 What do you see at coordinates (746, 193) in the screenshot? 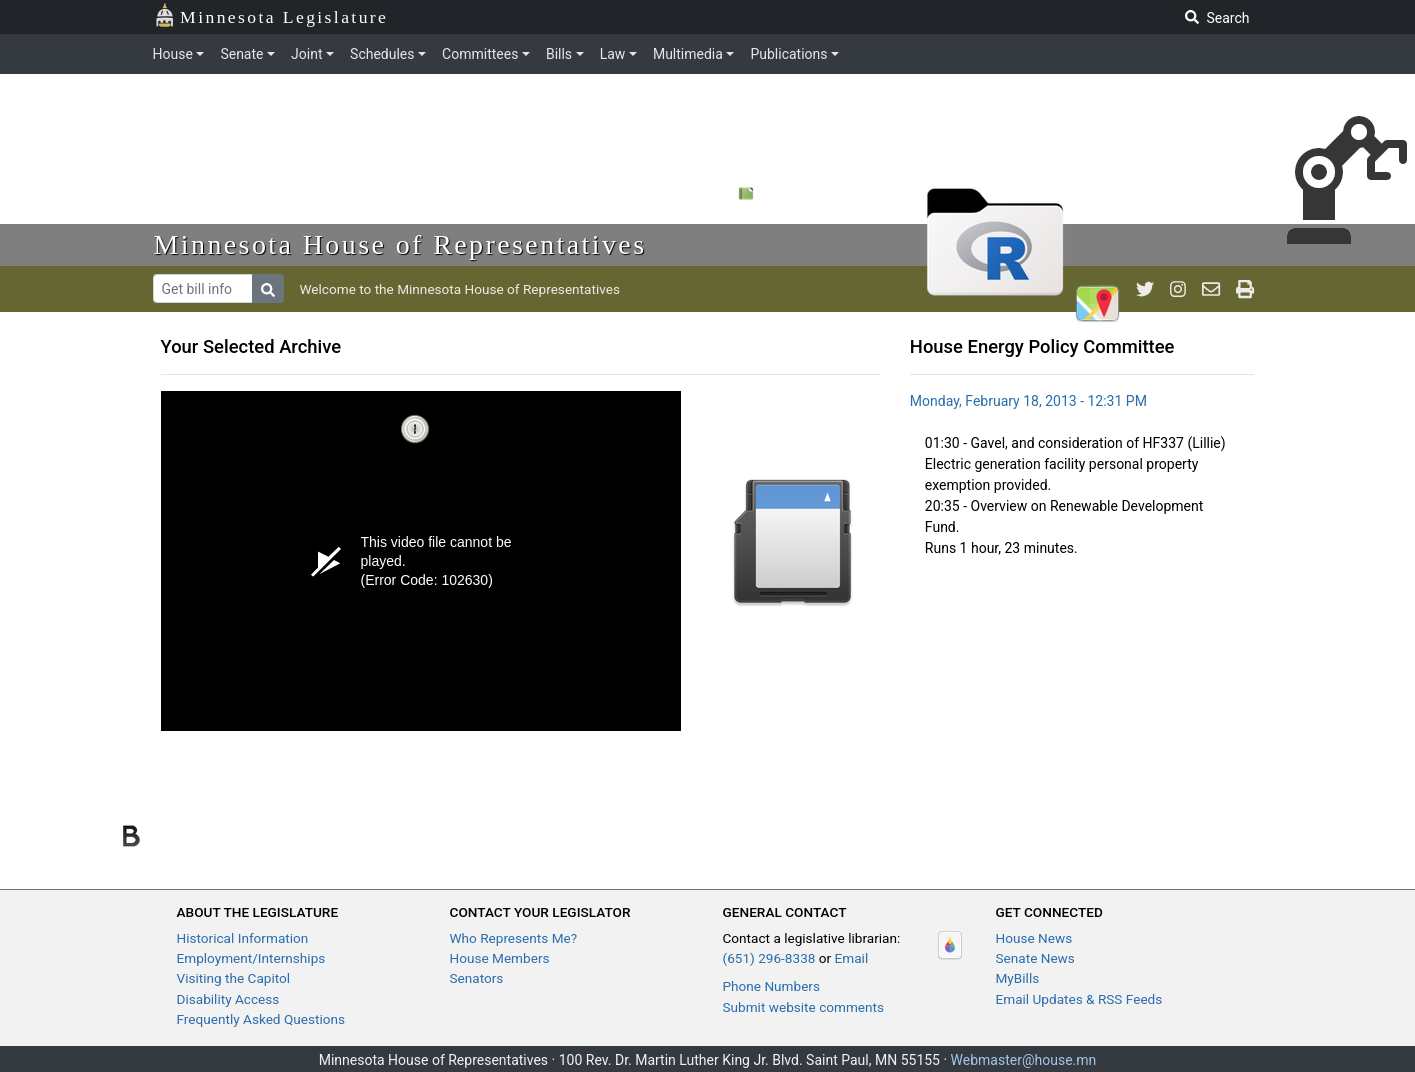
I see `customize desktop theme and appearance` at bounding box center [746, 193].